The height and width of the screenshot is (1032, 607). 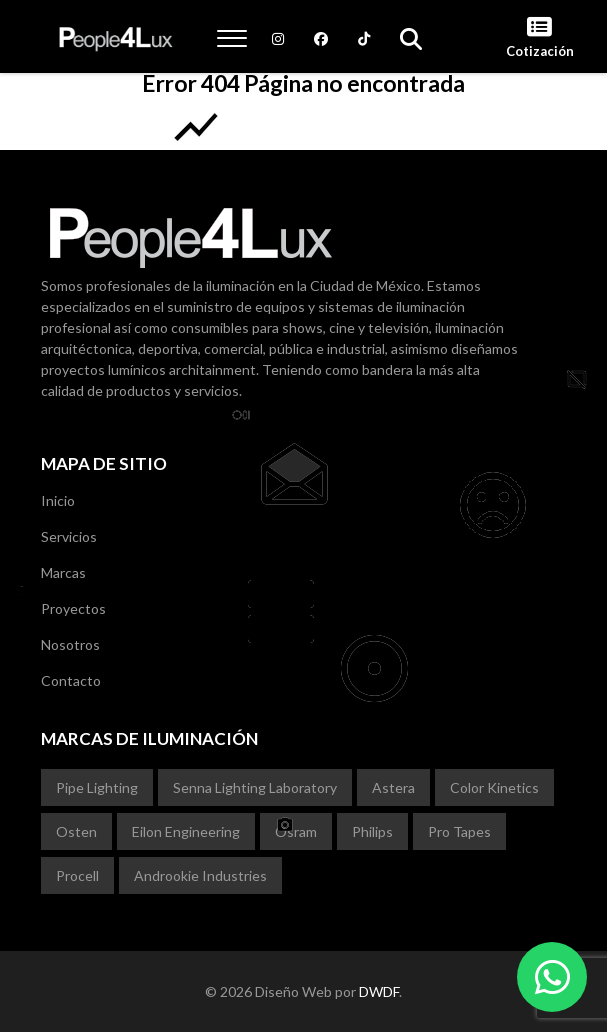 I want to click on view agenda or list layout, so click(x=282, y=611).